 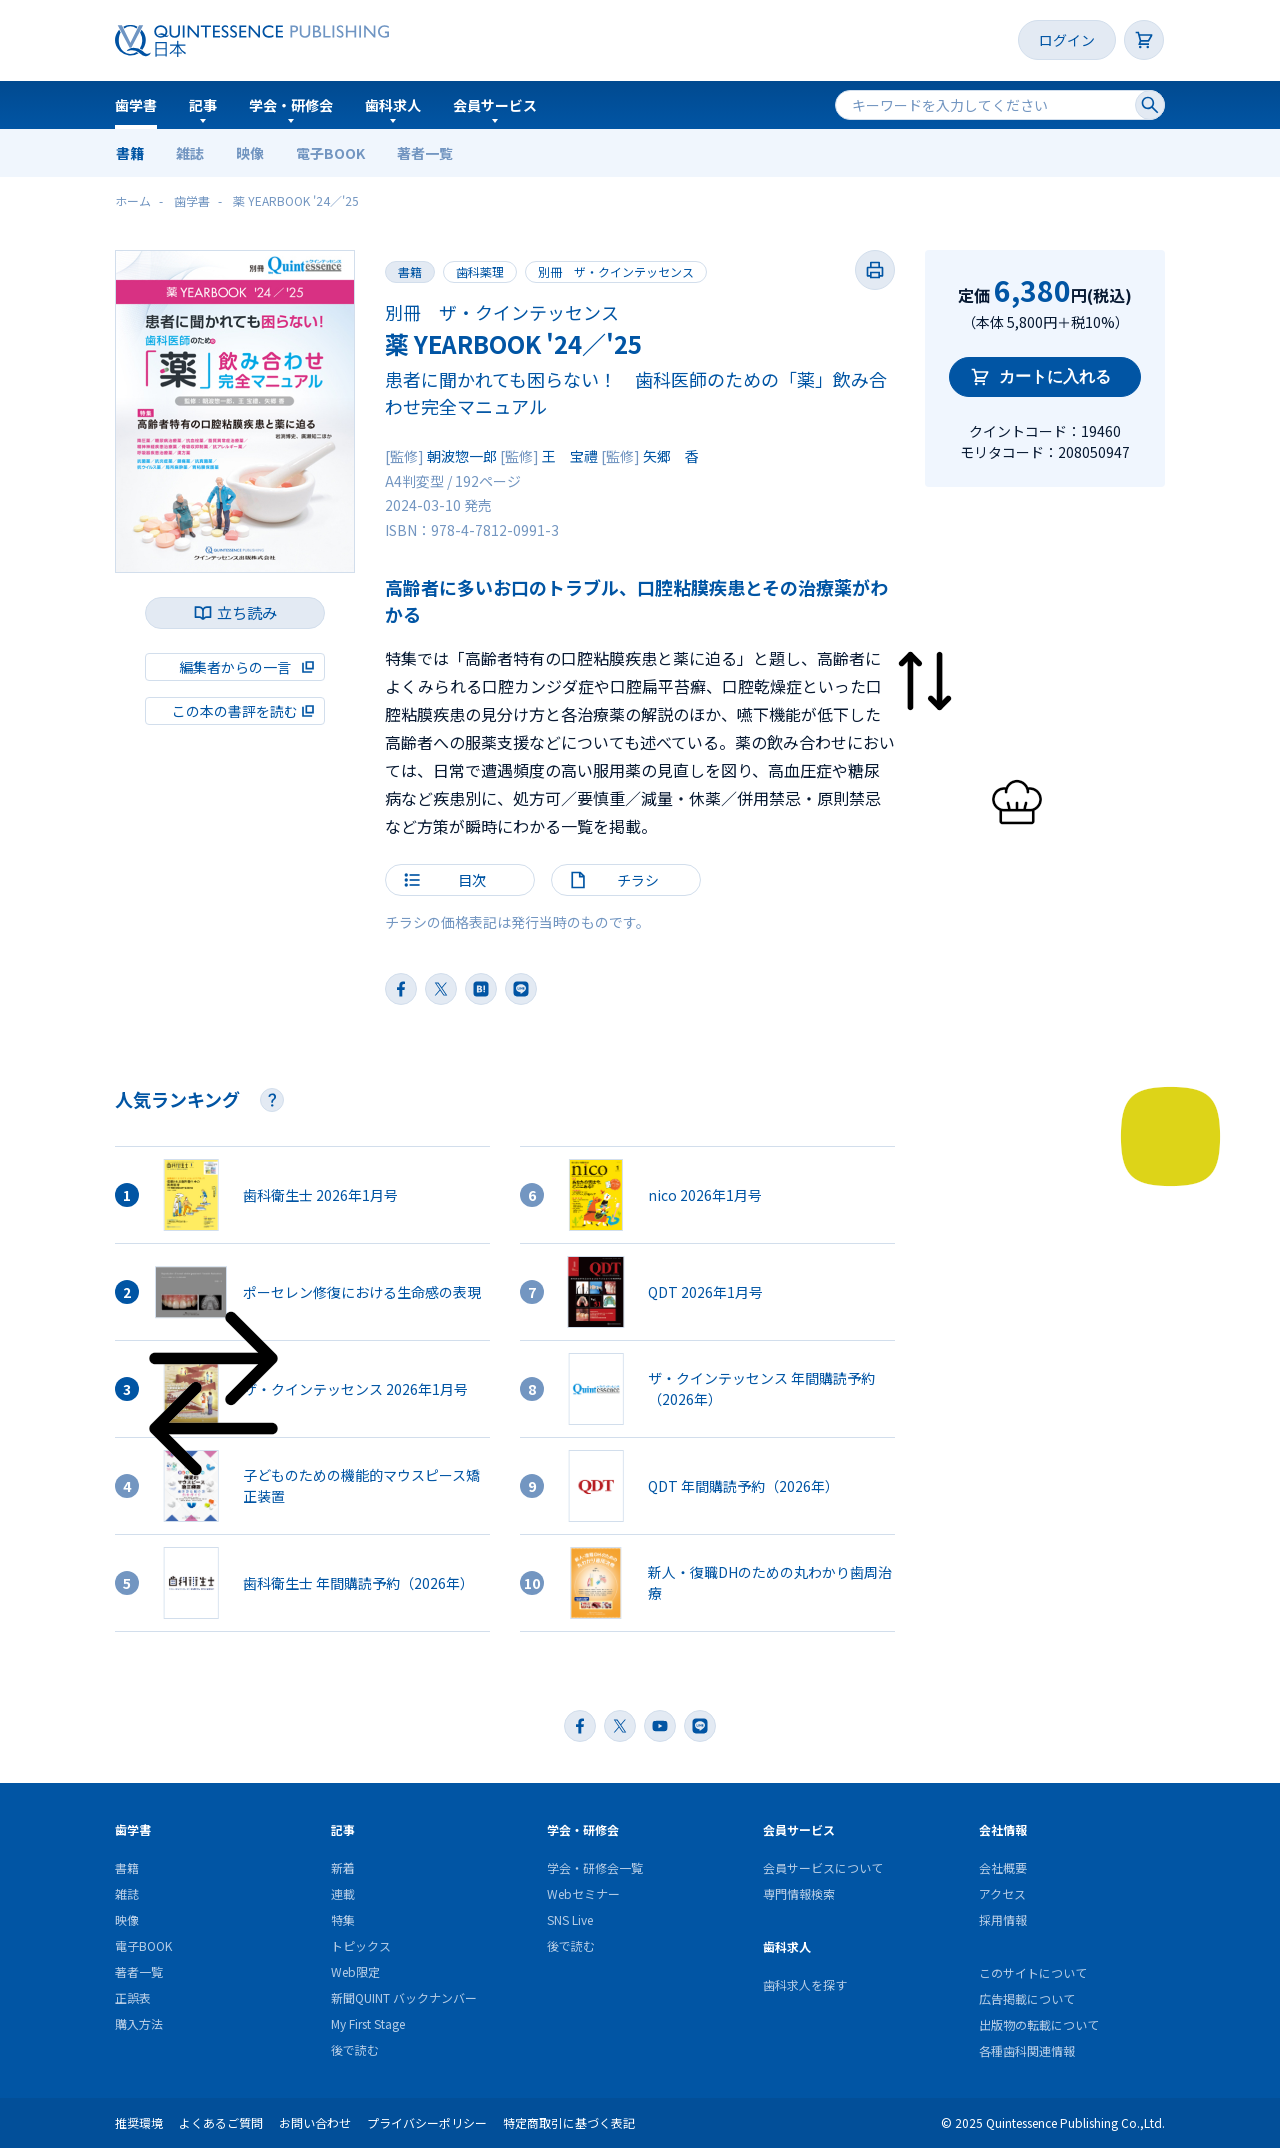 What do you see at coordinates (925, 681) in the screenshot?
I see `sort items in ascending or descending order` at bounding box center [925, 681].